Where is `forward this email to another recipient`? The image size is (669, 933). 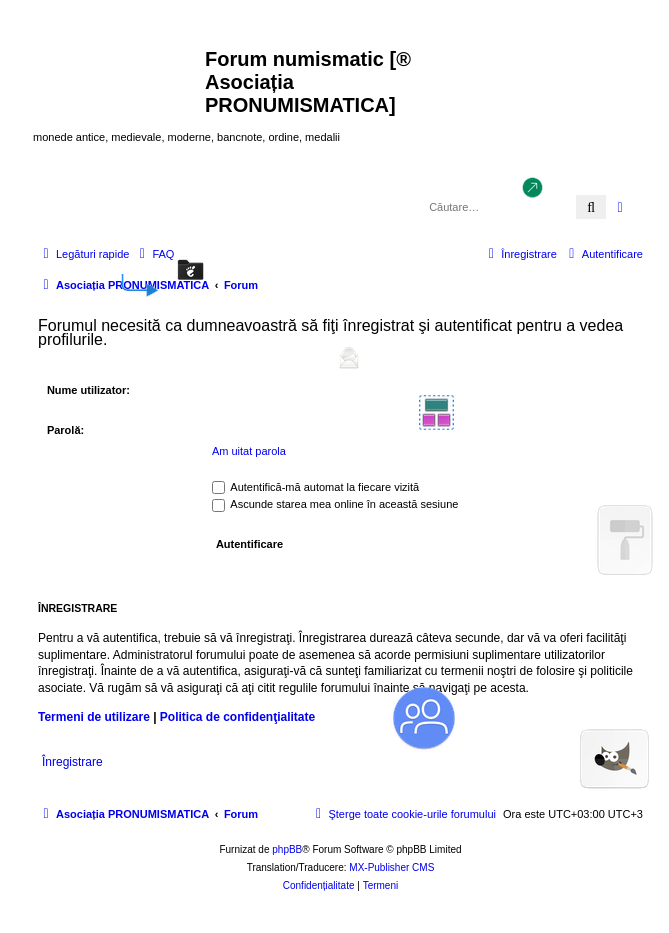
forward this email to another recipient is located at coordinates (140, 282).